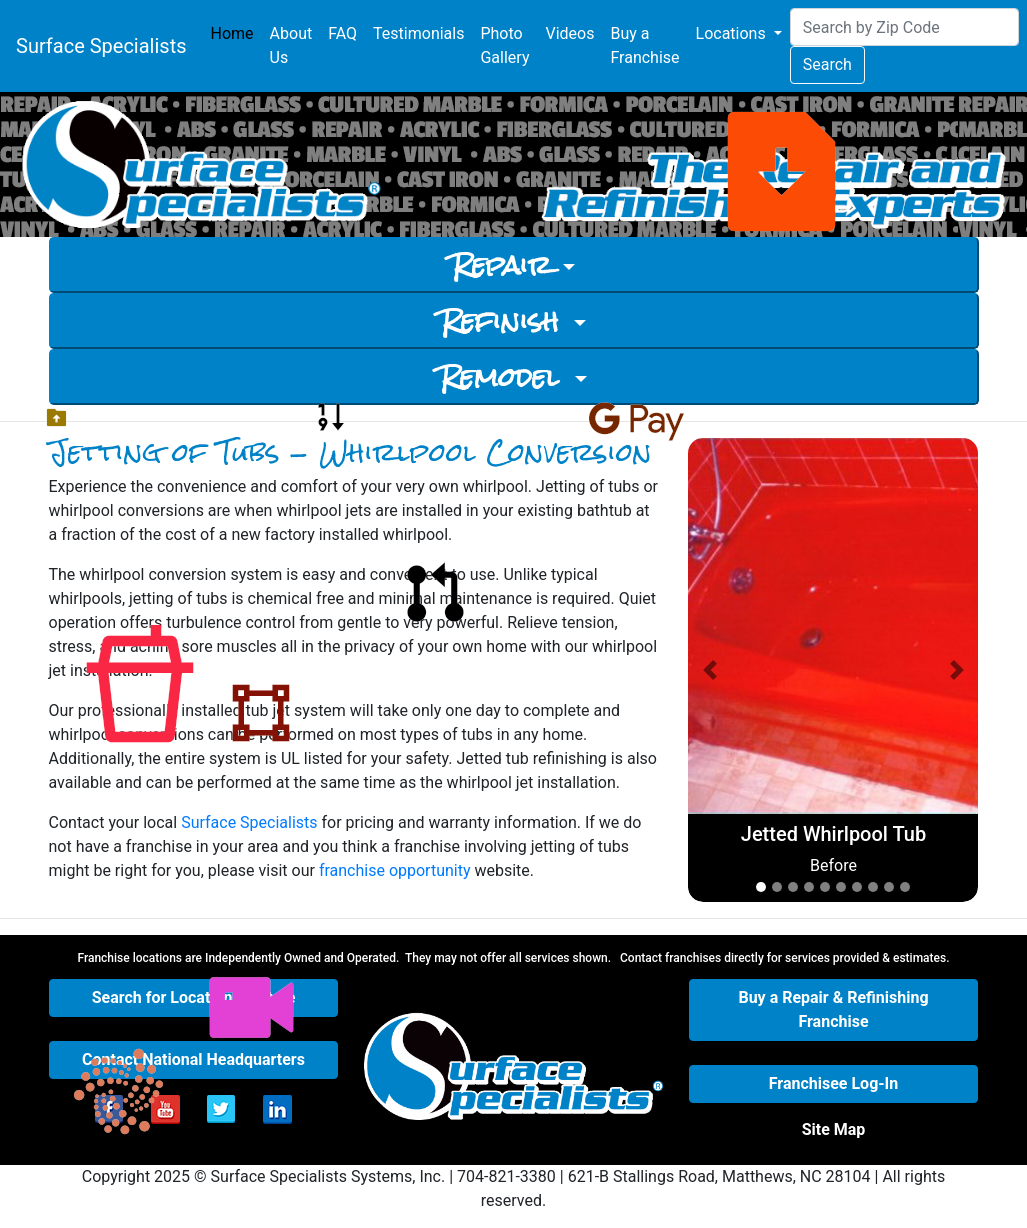  What do you see at coordinates (435, 593) in the screenshot?
I see `view or manage git pull requests` at bounding box center [435, 593].